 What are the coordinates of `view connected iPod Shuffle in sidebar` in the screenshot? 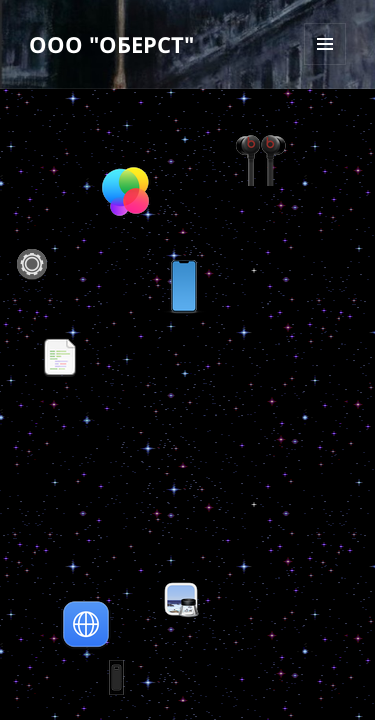 It's located at (116, 677).